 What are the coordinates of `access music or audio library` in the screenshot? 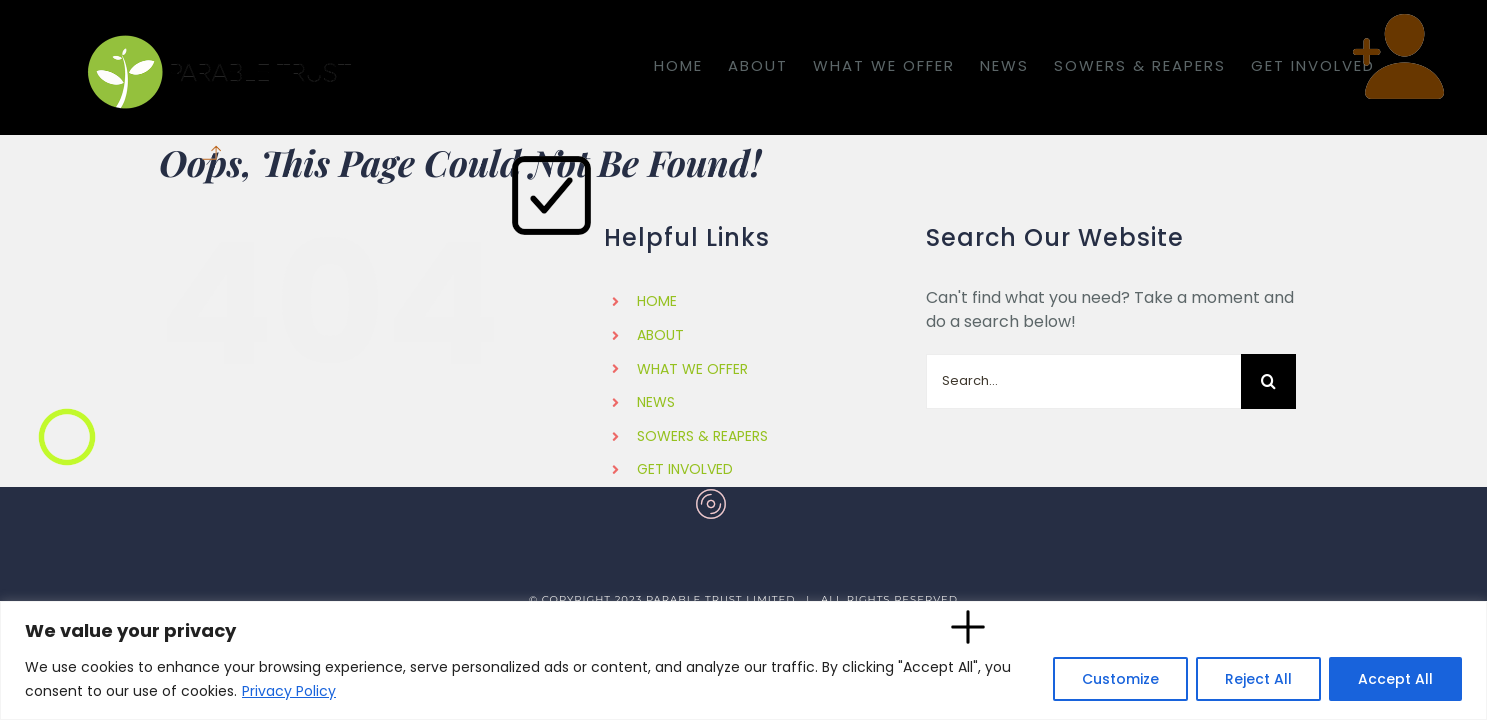 It's located at (711, 504).